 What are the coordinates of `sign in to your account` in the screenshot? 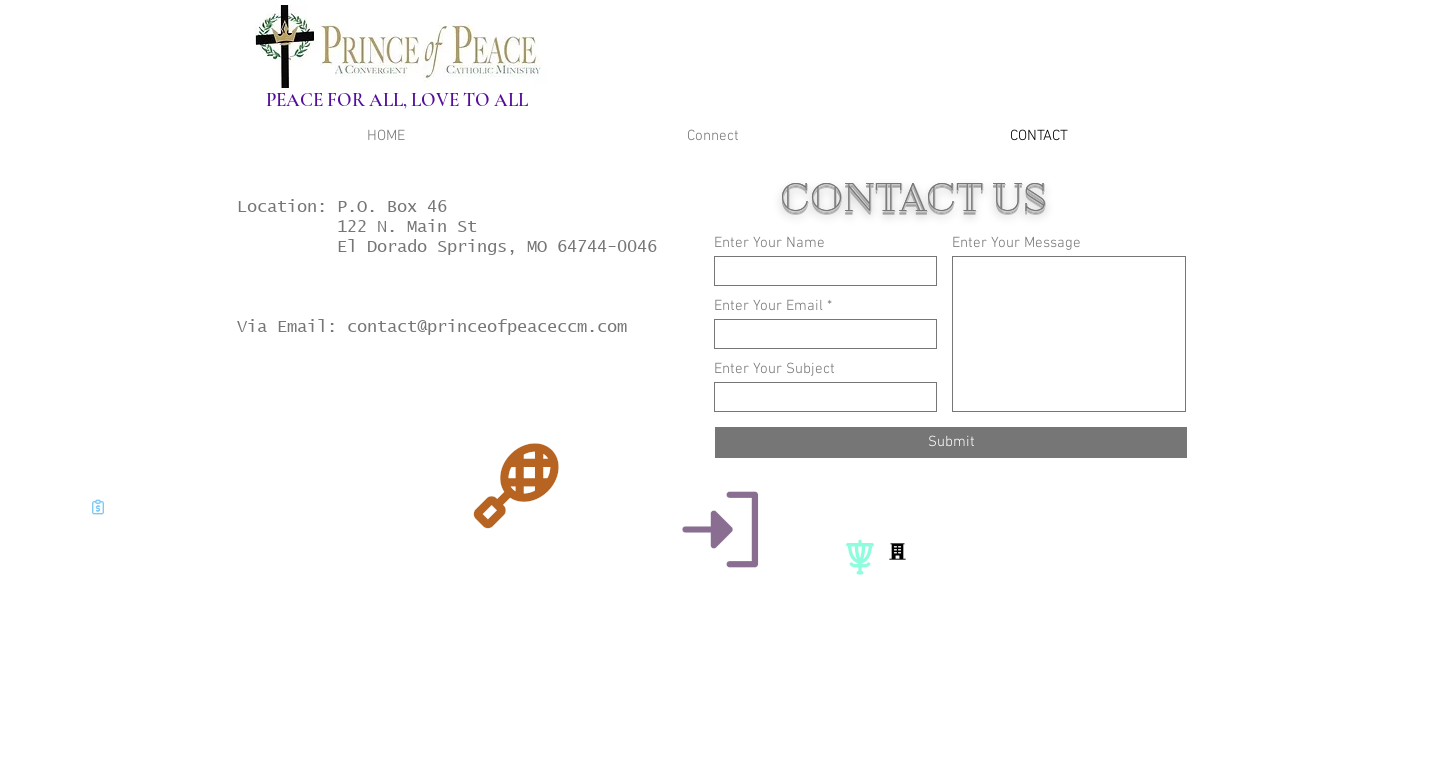 It's located at (726, 529).